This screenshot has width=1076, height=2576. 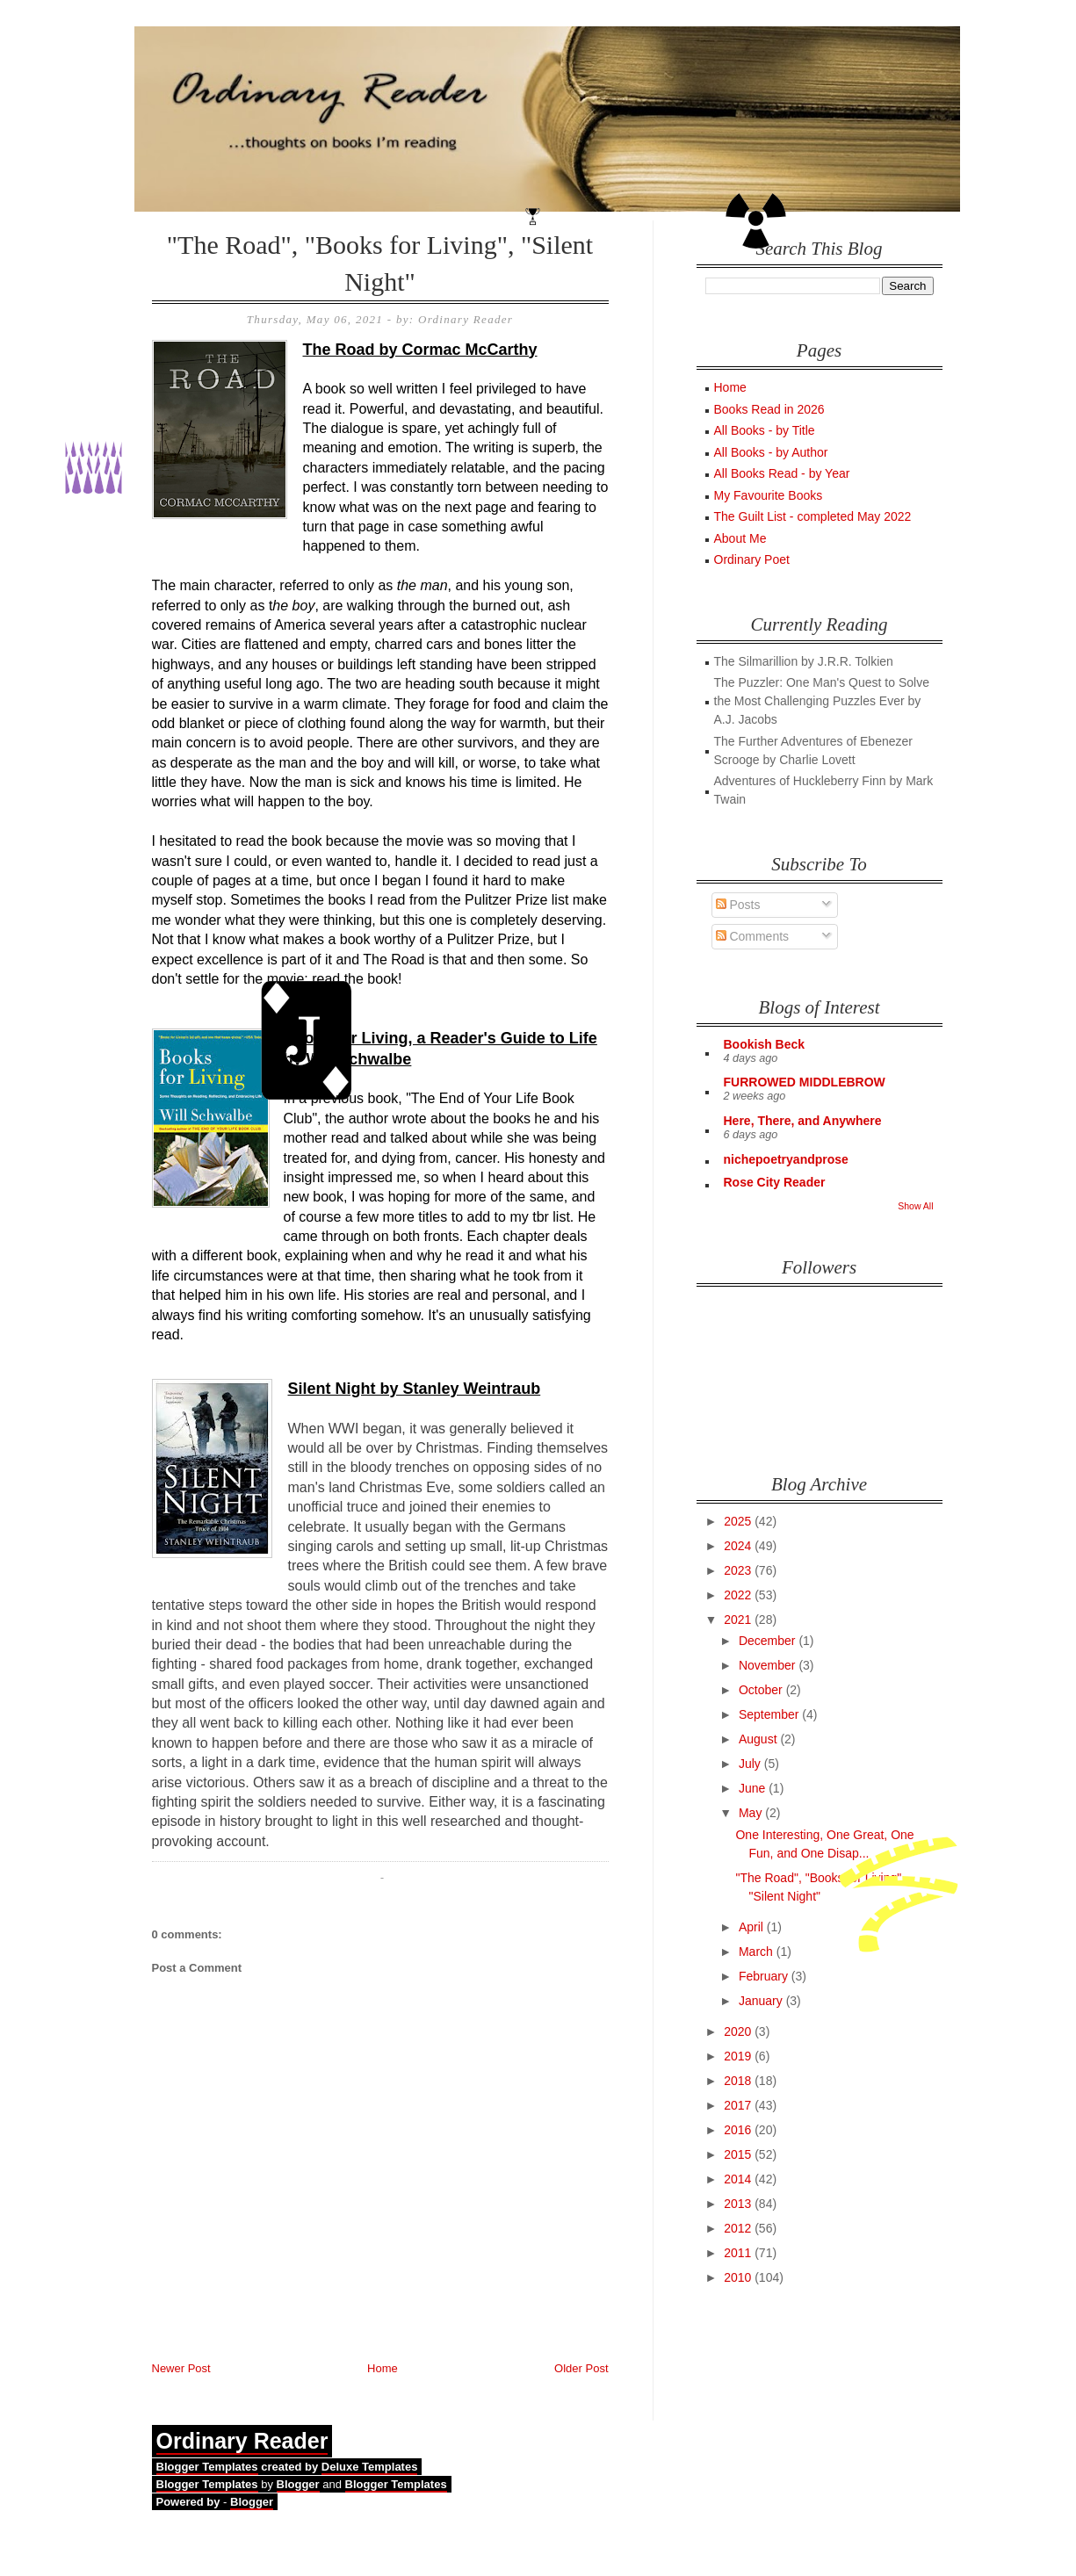 What do you see at coordinates (93, 465) in the screenshot?
I see `indicates a spike trap or hazard zone` at bounding box center [93, 465].